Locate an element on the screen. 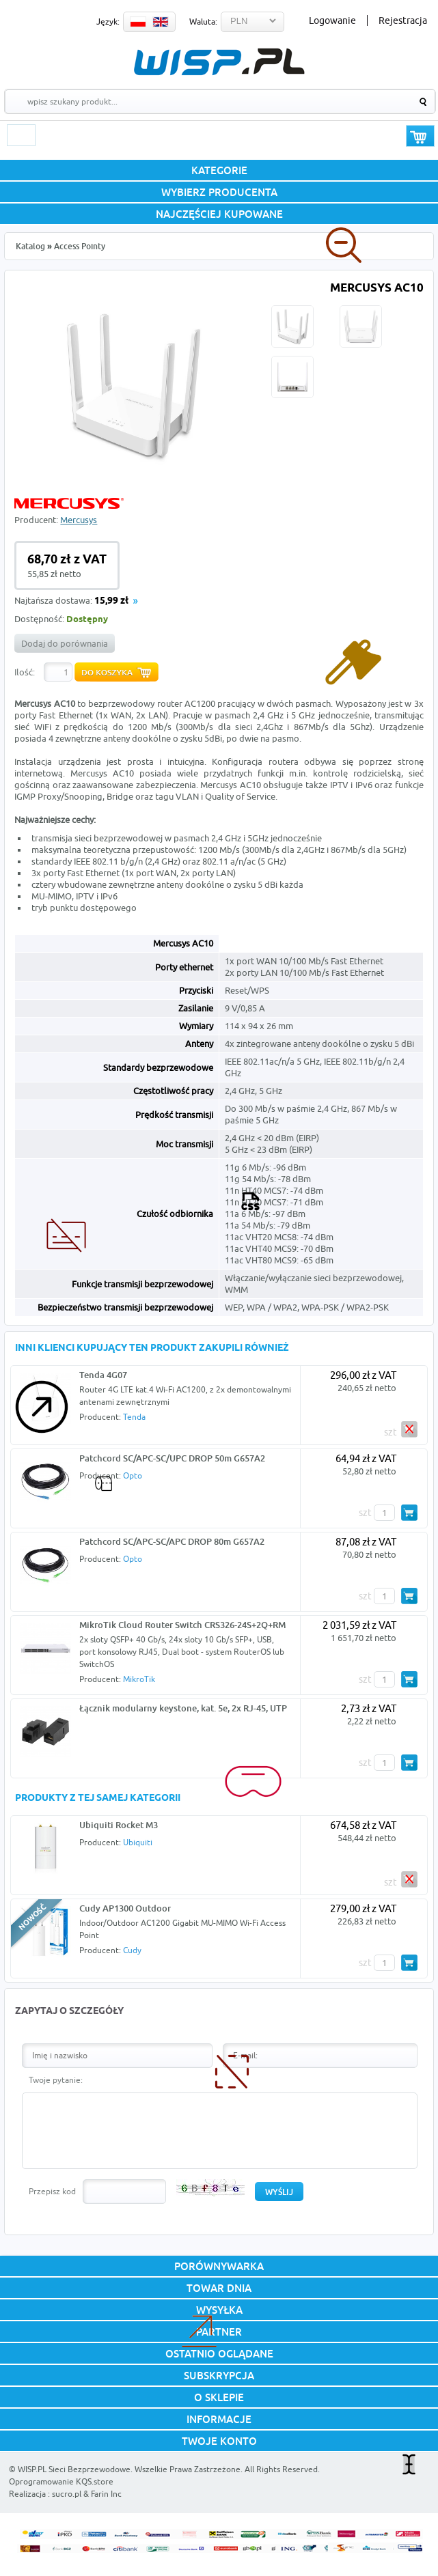 The image size is (438, 2576). zoom out is located at coordinates (344, 245).